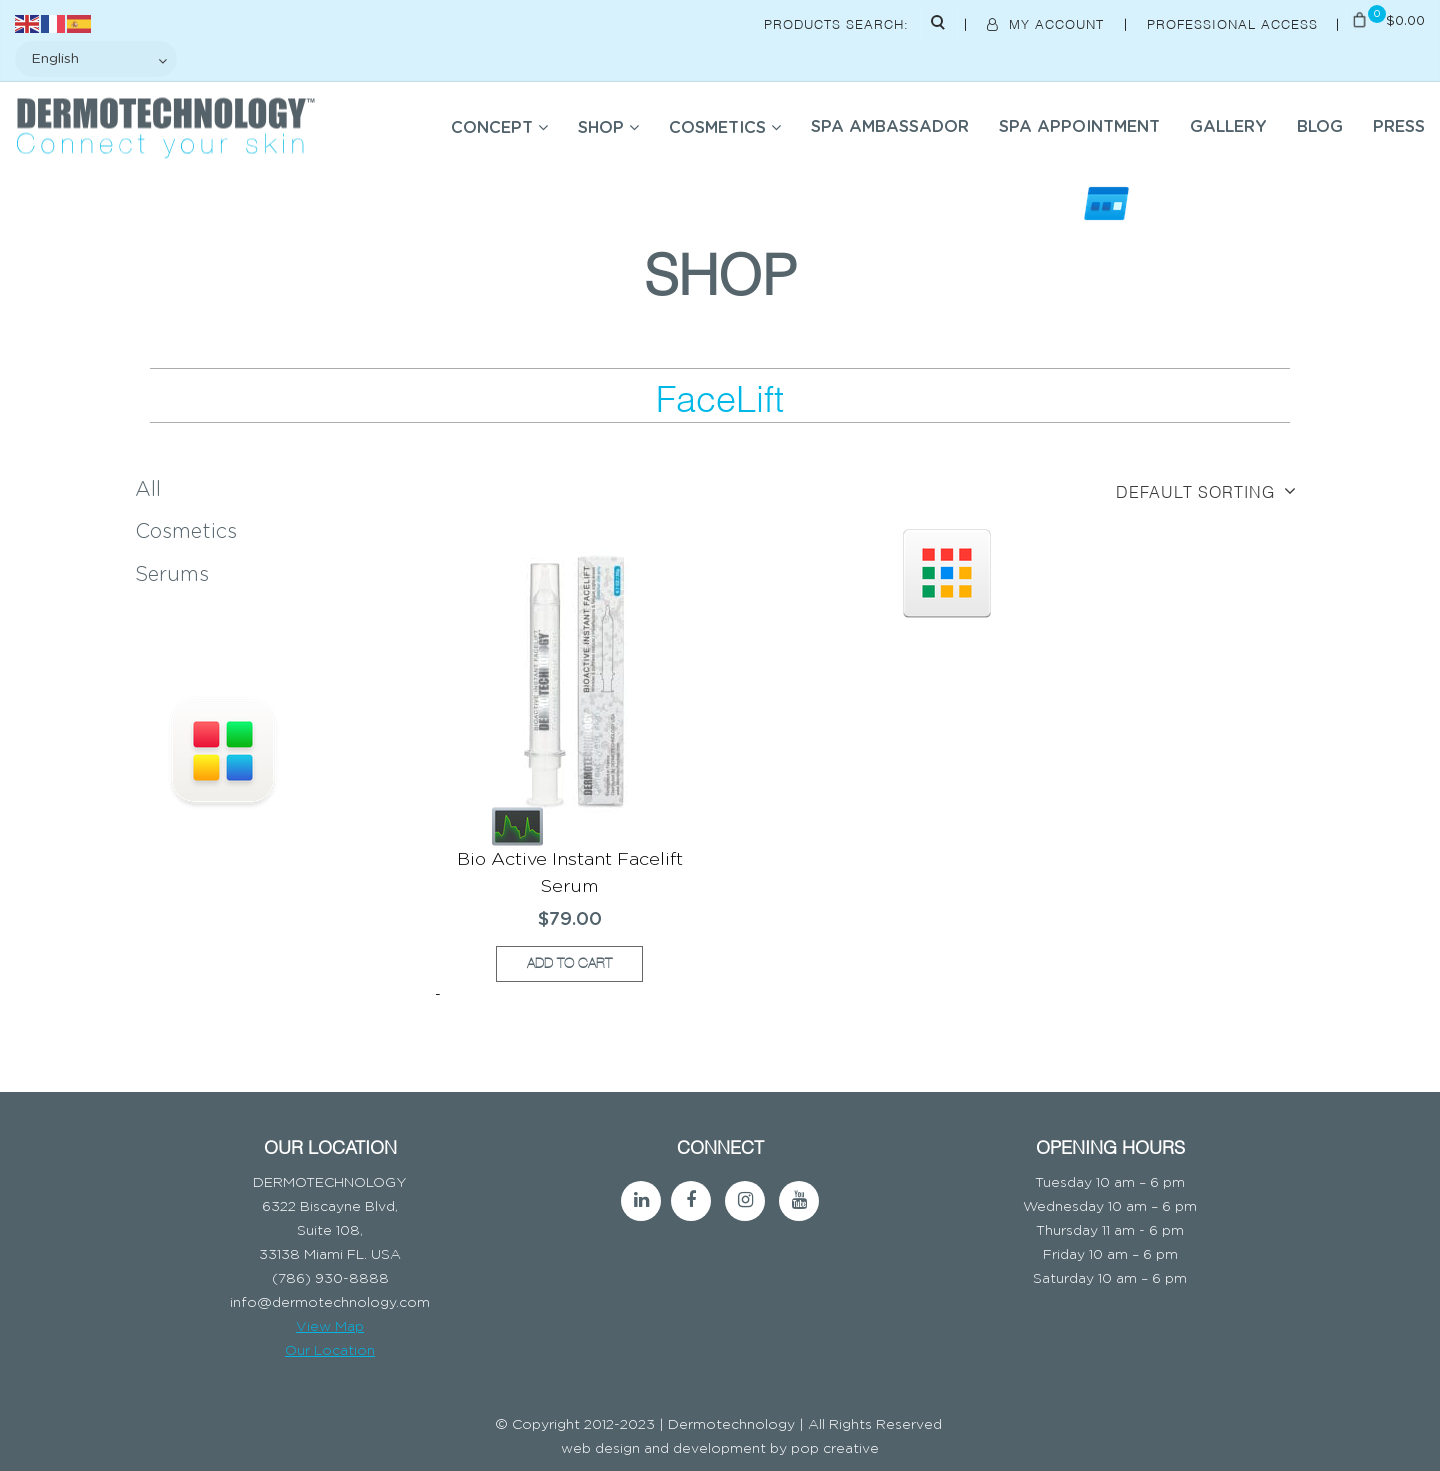 Image resolution: width=1440 pixels, height=1471 pixels. What do you see at coordinates (1106, 203) in the screenshot?
I see `launch autoruns system utility` at bounding box center [1106, 203].